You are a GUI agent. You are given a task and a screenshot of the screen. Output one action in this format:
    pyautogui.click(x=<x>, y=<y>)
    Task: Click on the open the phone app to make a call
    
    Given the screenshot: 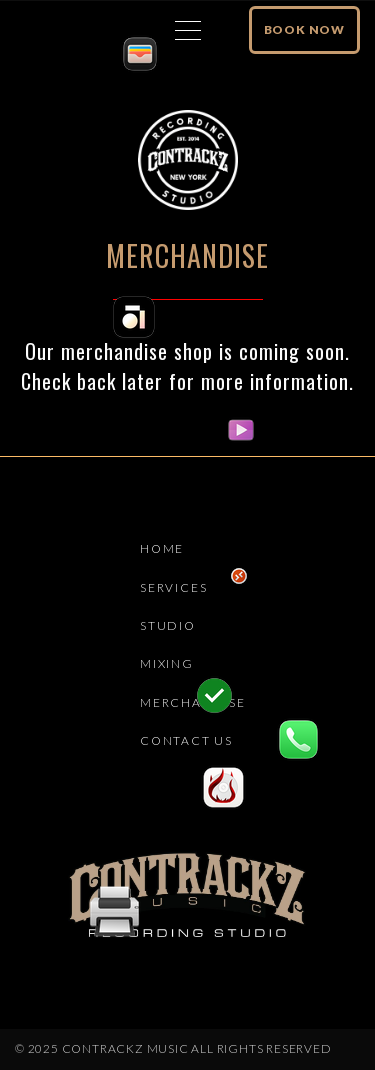 What is the action you would take?
    pyautogui.click(x=298, y=739)
    